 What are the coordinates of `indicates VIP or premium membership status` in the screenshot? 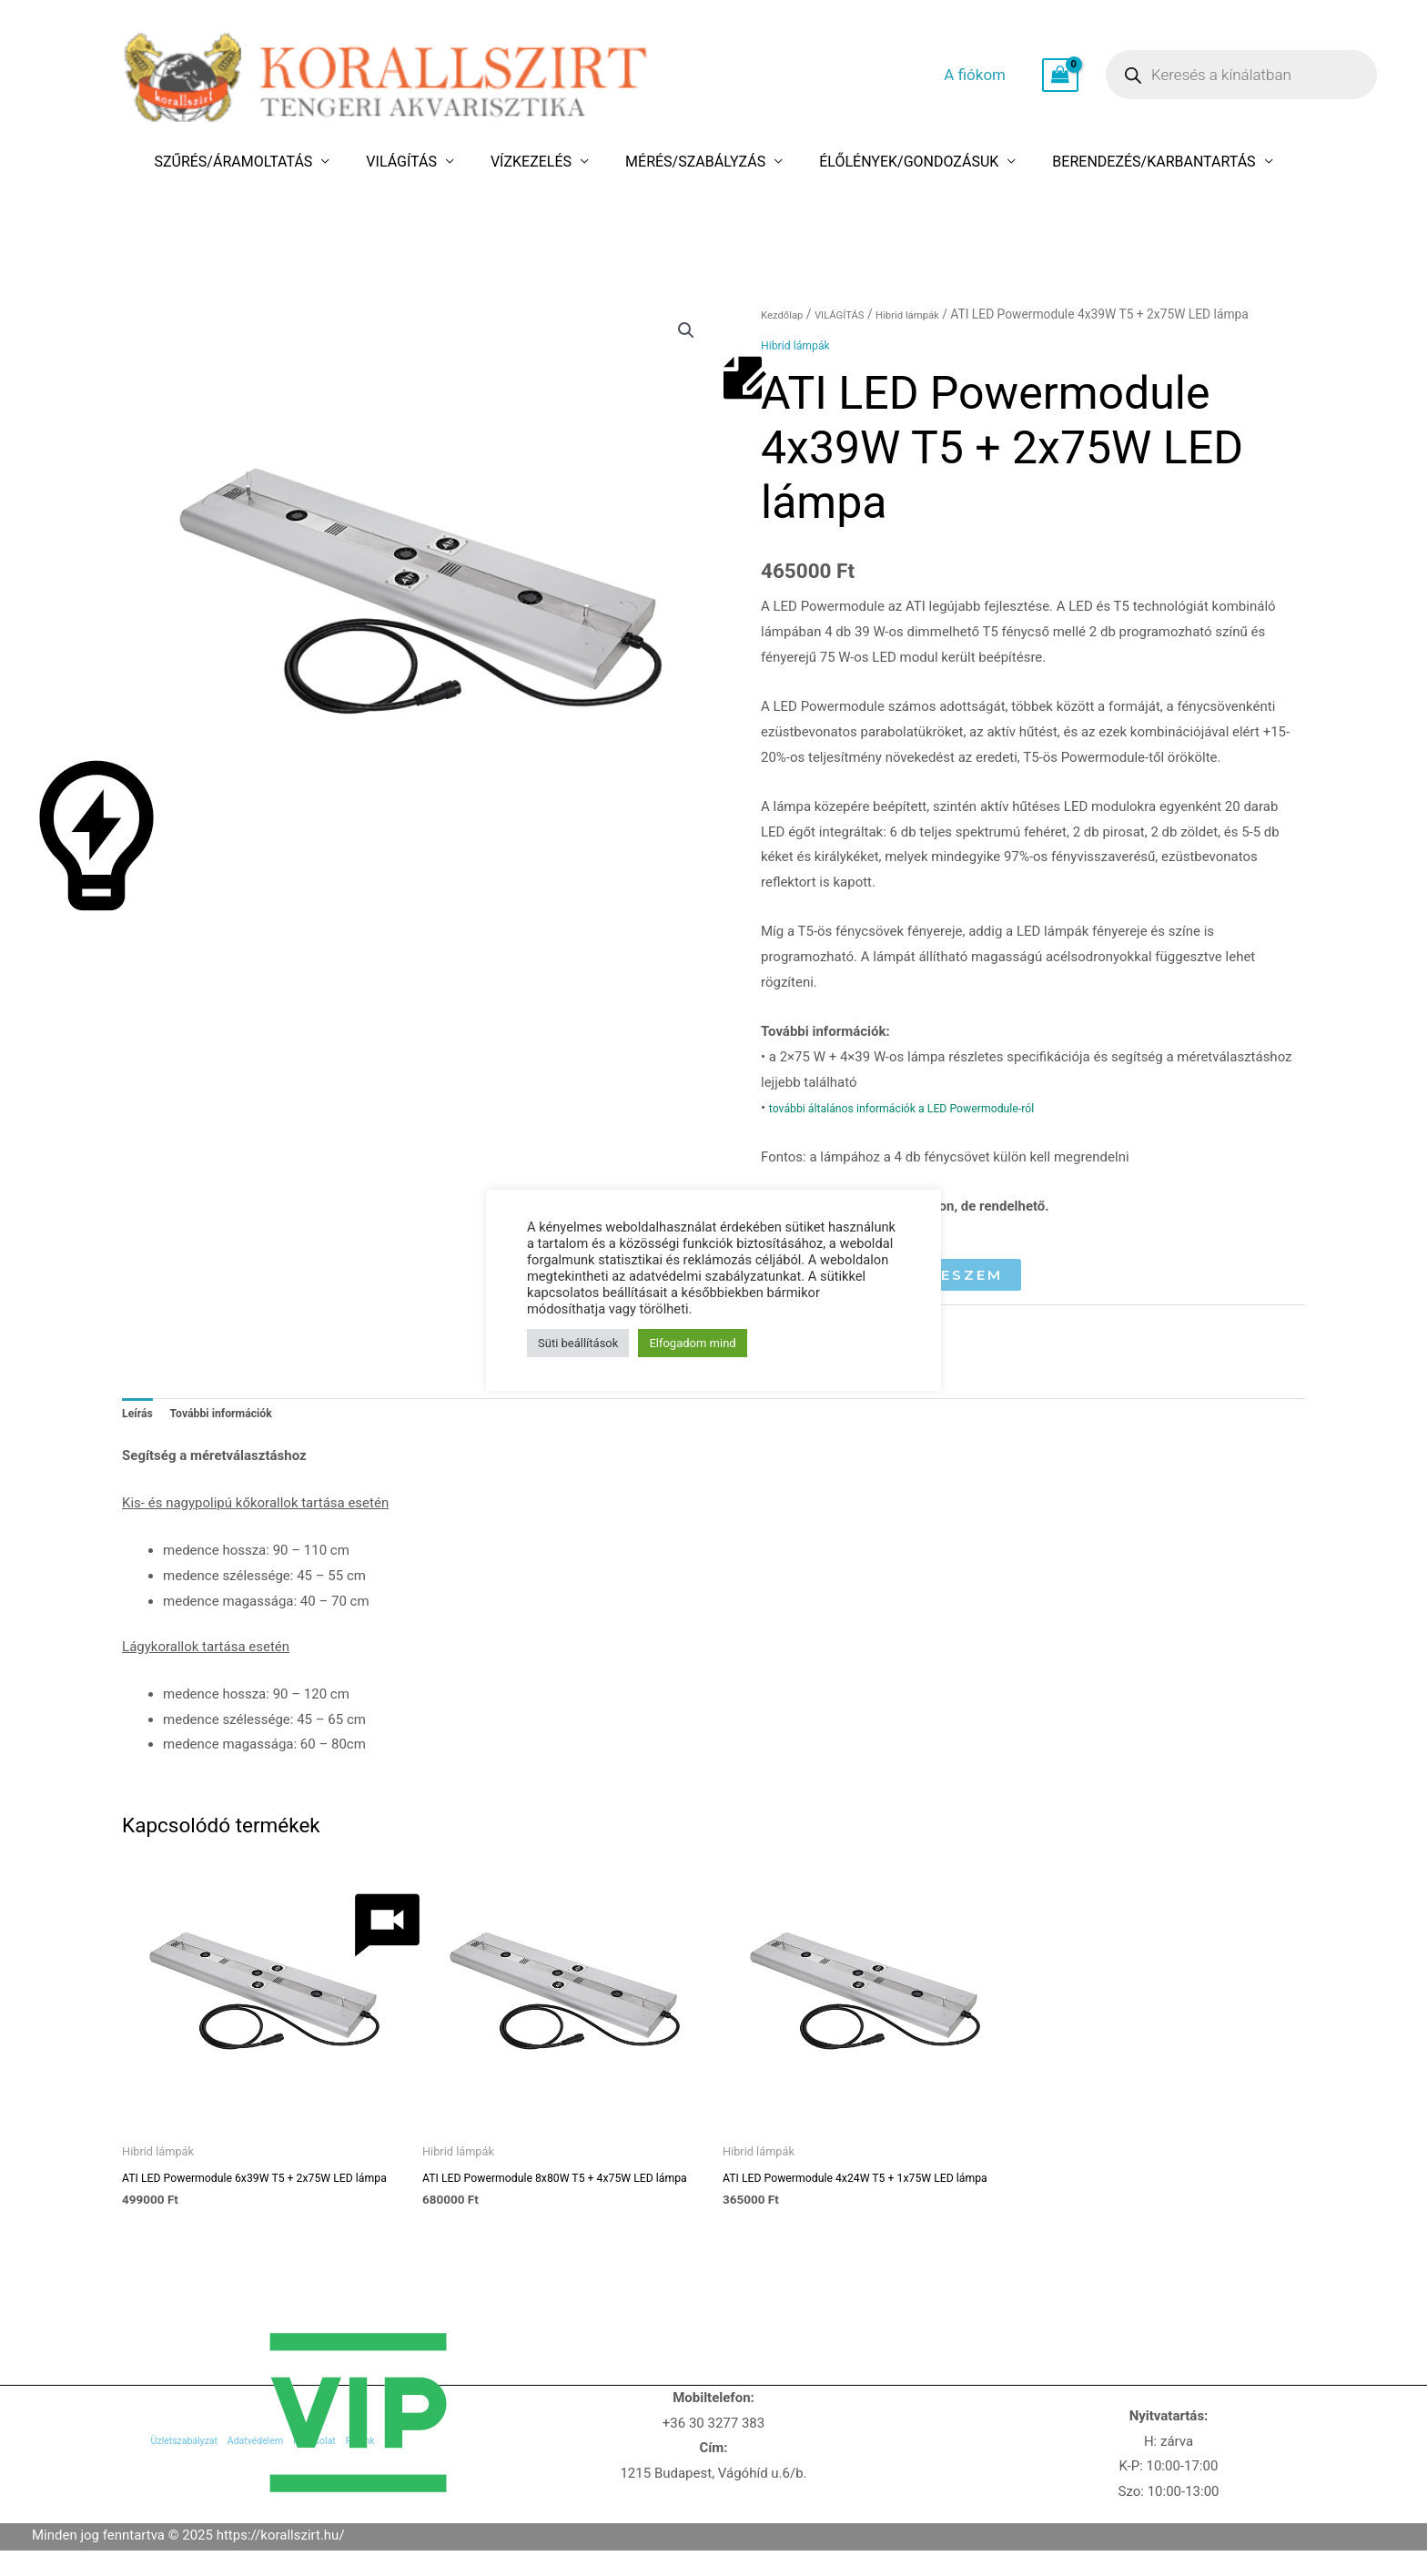 It's located at (358, 2412).